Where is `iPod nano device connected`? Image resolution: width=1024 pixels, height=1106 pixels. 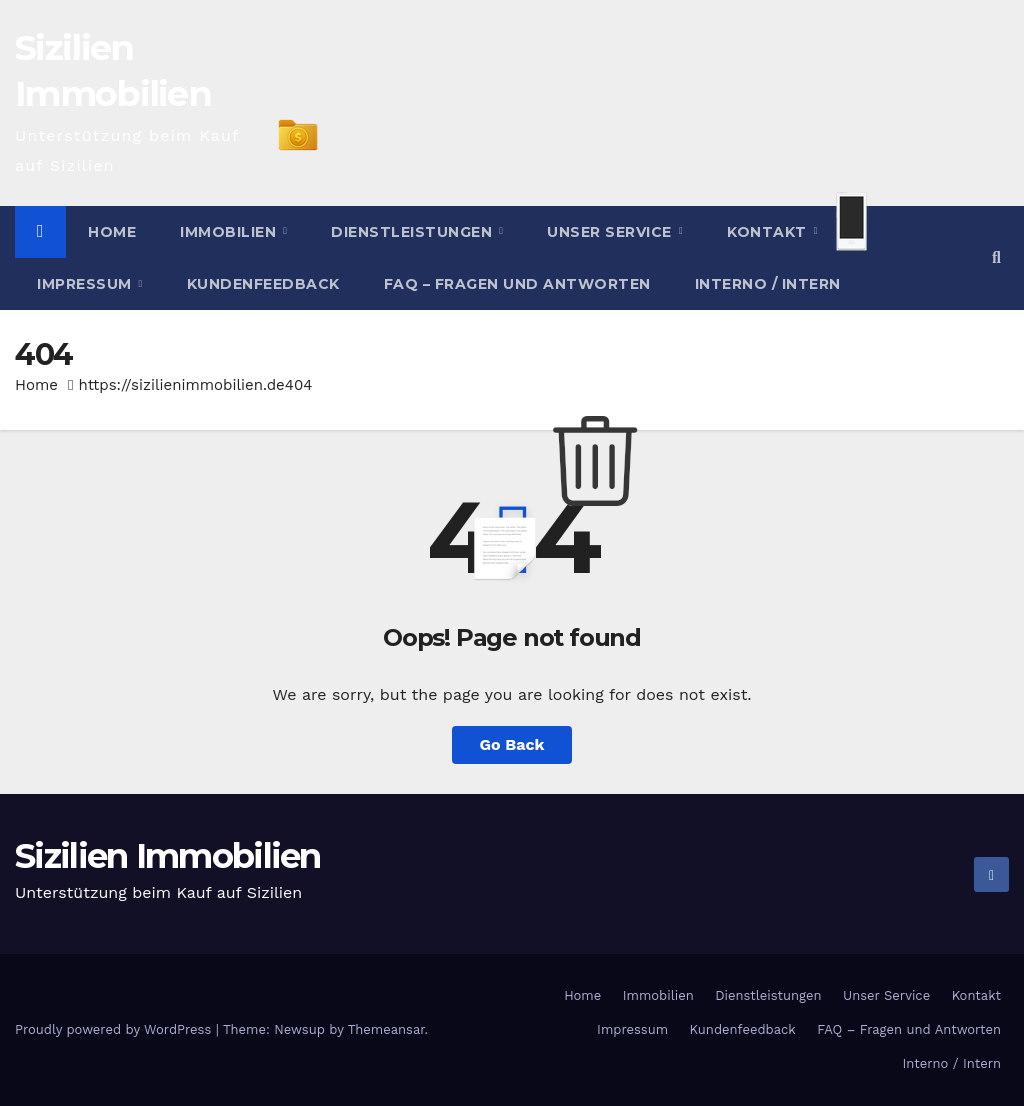
iPod nano device connected is located at coordinates (851, 221).